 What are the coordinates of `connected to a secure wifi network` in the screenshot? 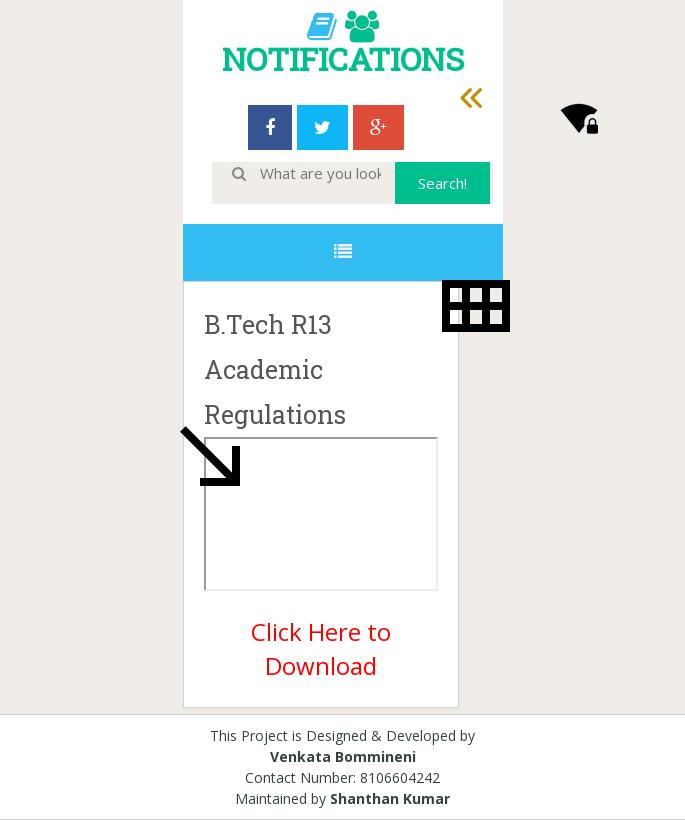 It's located at (579, 118).